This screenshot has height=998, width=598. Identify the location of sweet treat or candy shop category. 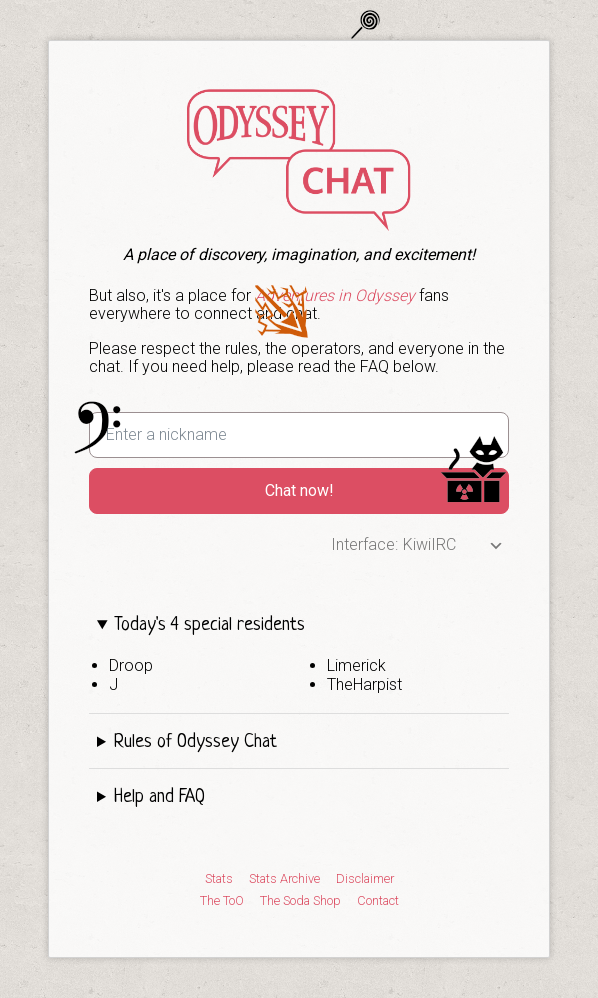
(365, 24).